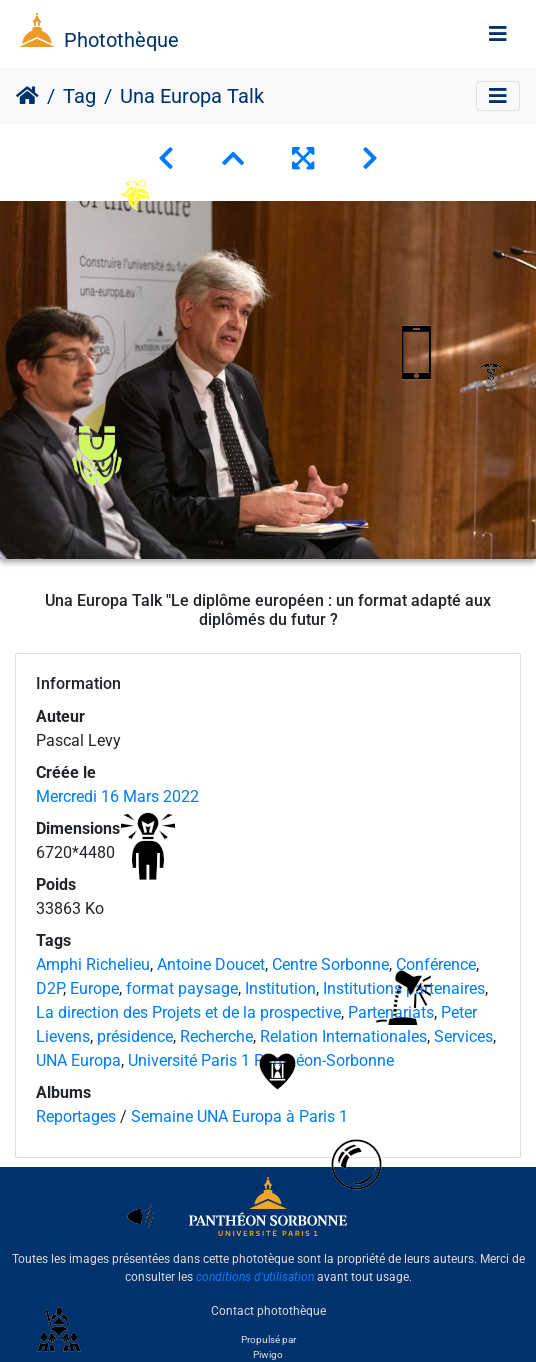  I want to click on the chariot tarot card icon, so click(59, 1329).